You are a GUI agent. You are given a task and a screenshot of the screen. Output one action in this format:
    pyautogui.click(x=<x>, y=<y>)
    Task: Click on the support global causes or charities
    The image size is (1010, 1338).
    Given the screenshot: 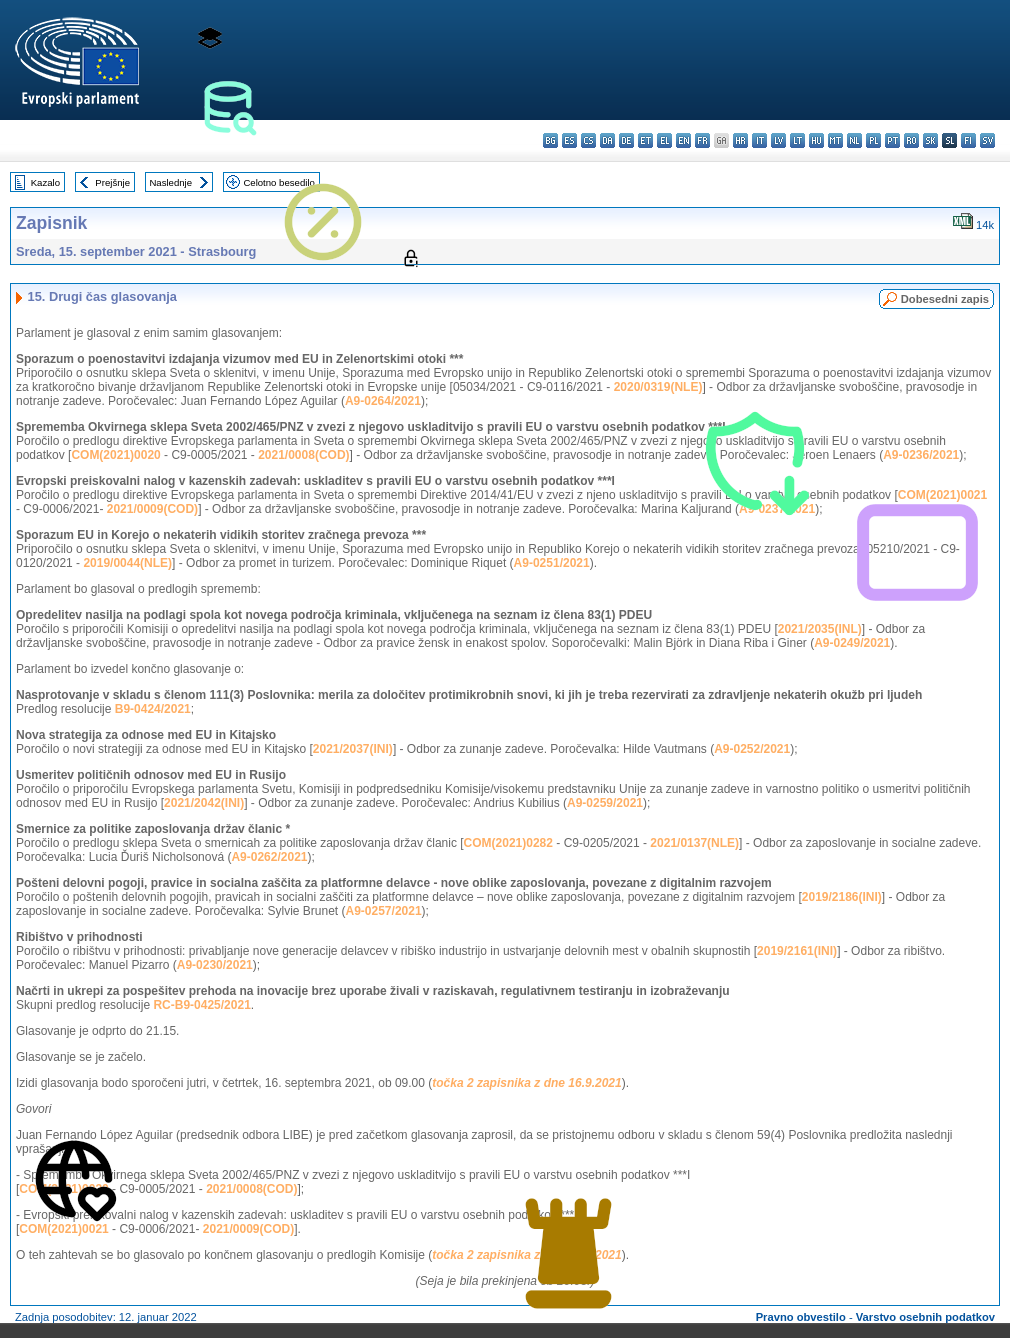 What is the action you would take?
    pyautogui.click(x=74, y=1179)
    